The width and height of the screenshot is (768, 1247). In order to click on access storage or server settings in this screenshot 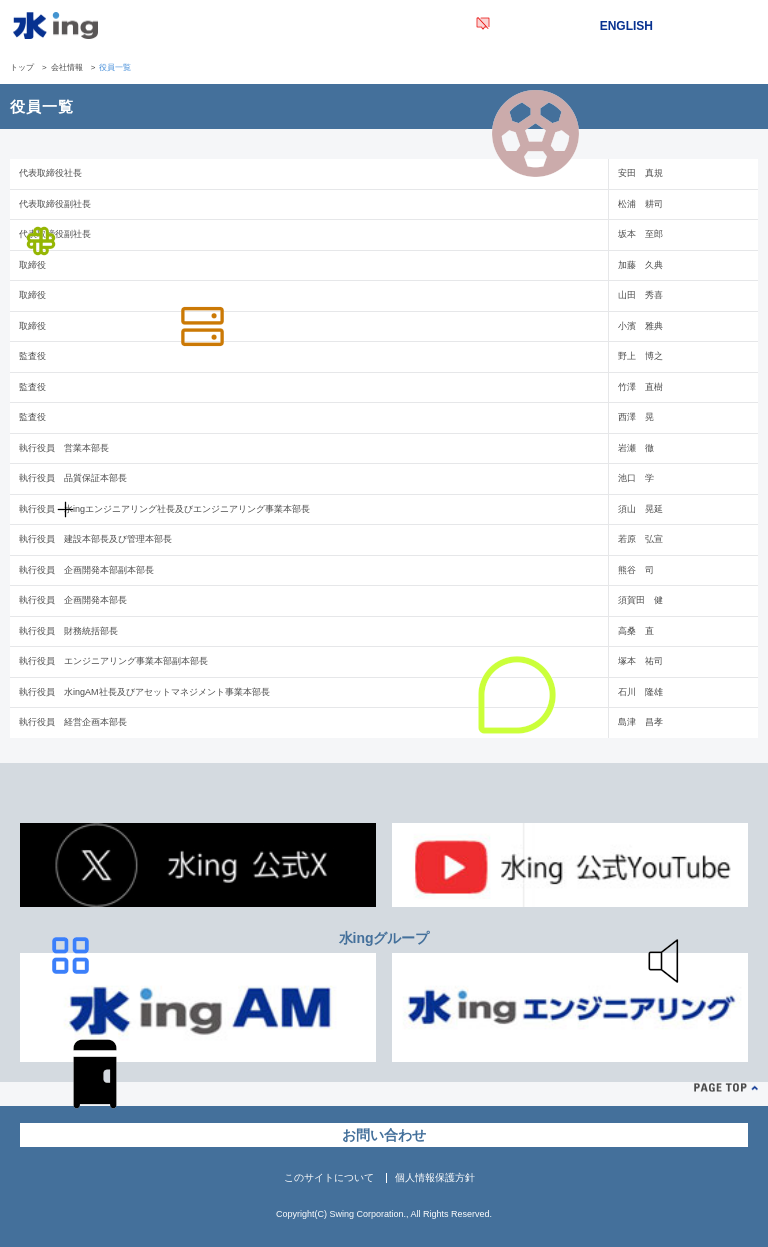, I will do `click(202, 326)`.